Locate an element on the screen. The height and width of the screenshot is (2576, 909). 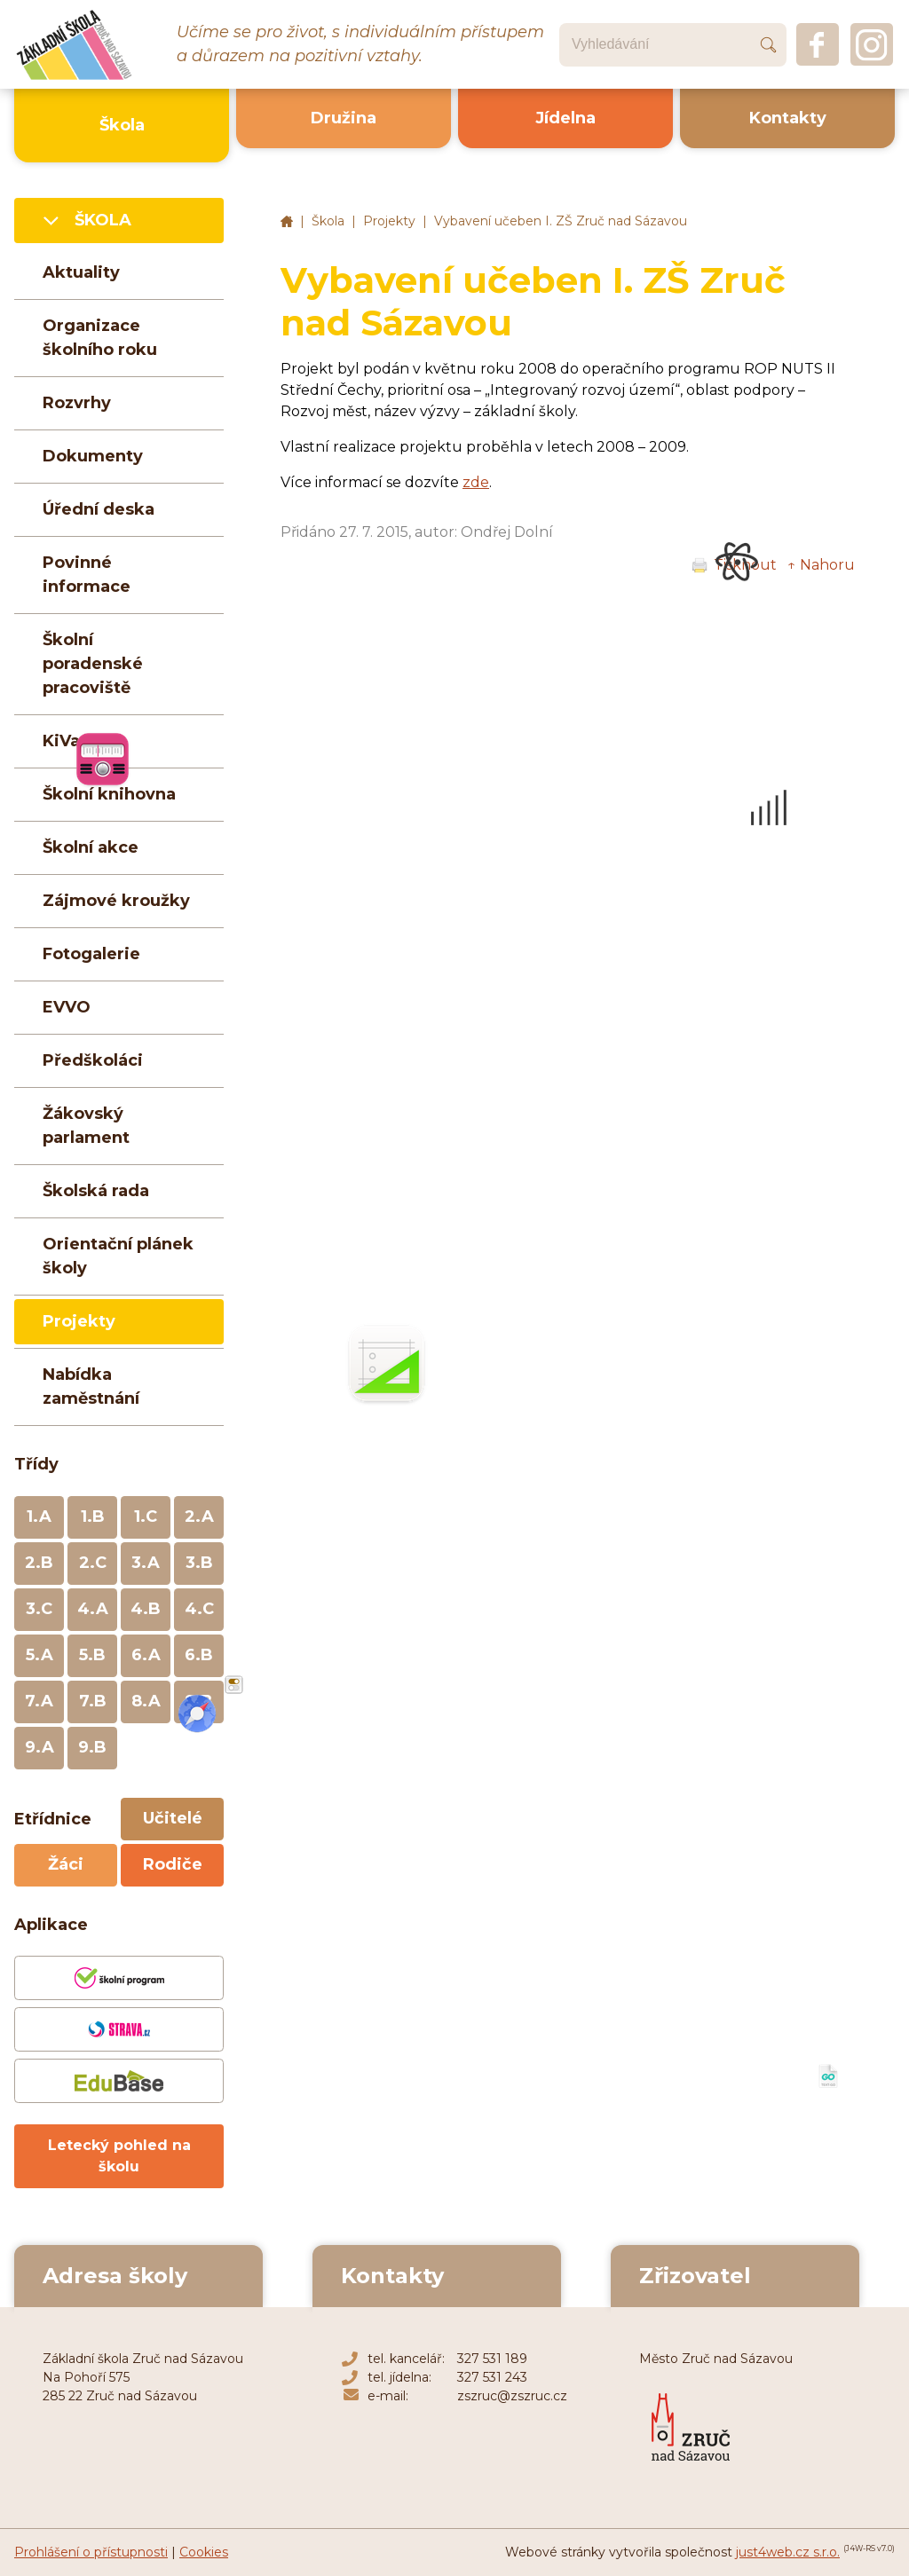
mobile network signal strength indicator is located at coordinates (770, 806).